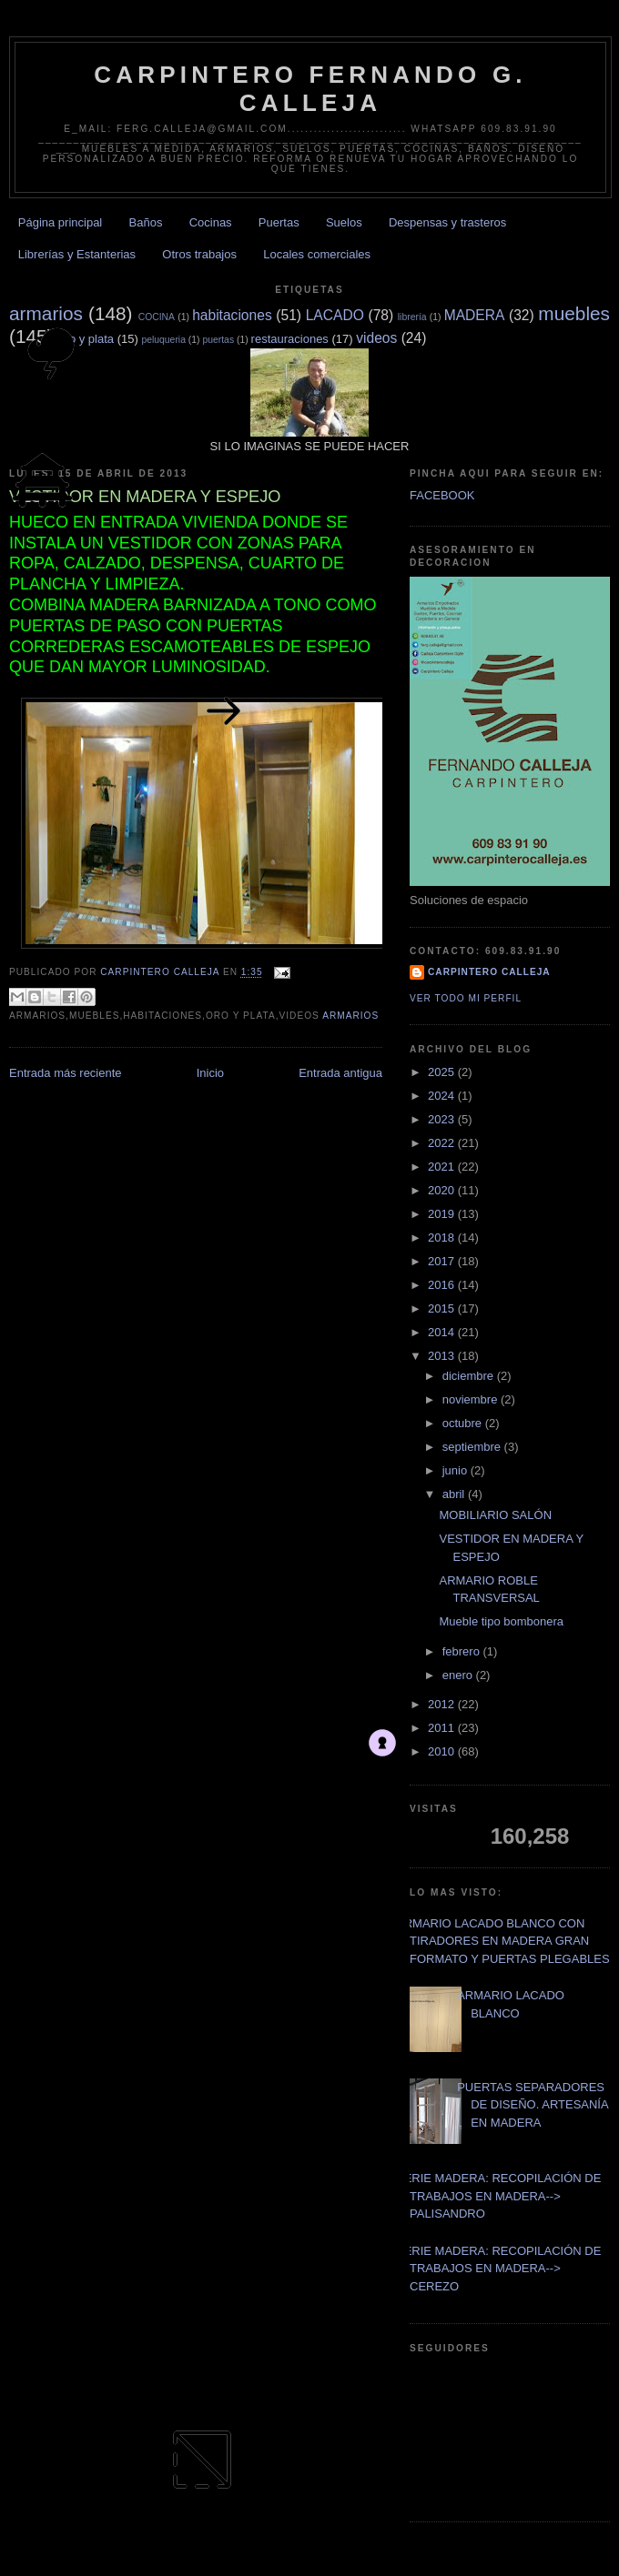 The image size is (619, 2576). What do you see at coordinates (382, 1743) in the screenshot?
I see `access security or privacy settings` at bounding box center [382, 1743].